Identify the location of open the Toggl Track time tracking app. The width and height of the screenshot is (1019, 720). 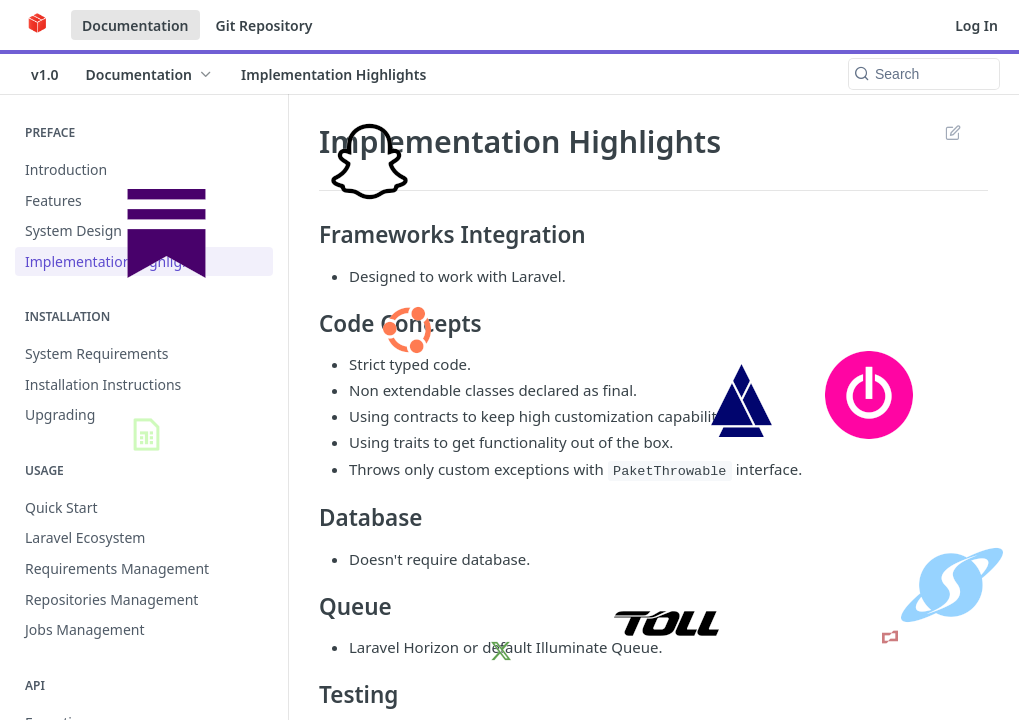
(869, 395).